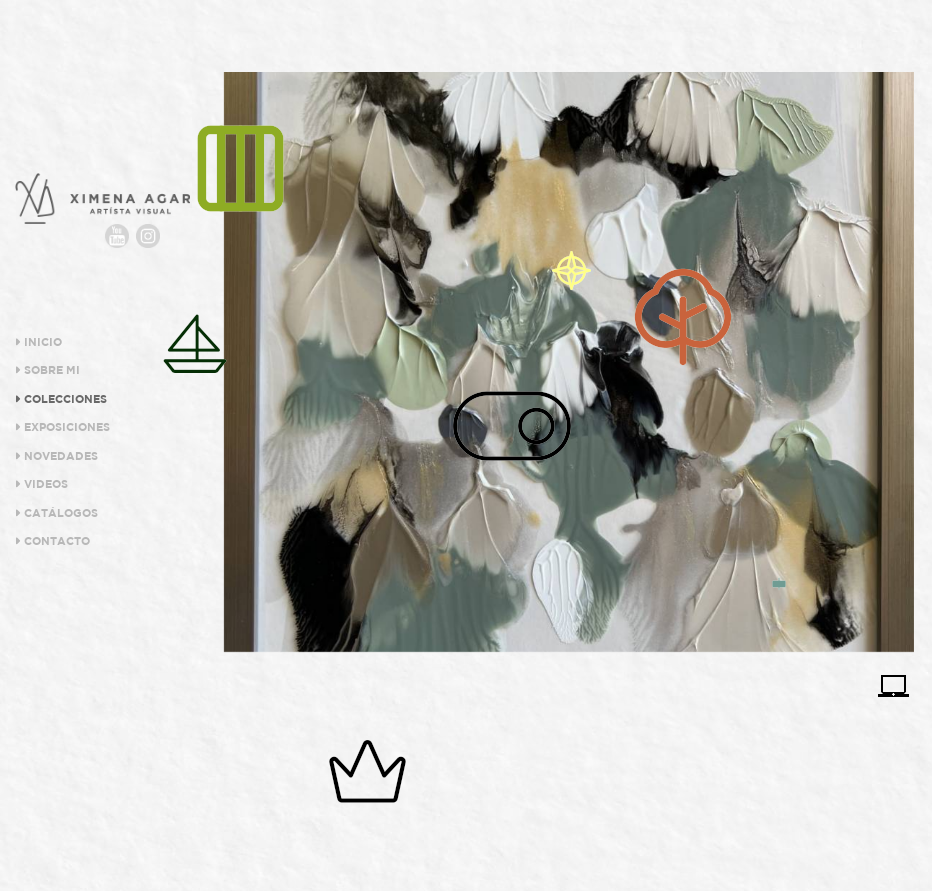 Image resolution: width=932 pixels, height=891 pixels. Describe the element at coordinates (571, 270) in the screenshot. I see `navigate or view map orientation` at that location.